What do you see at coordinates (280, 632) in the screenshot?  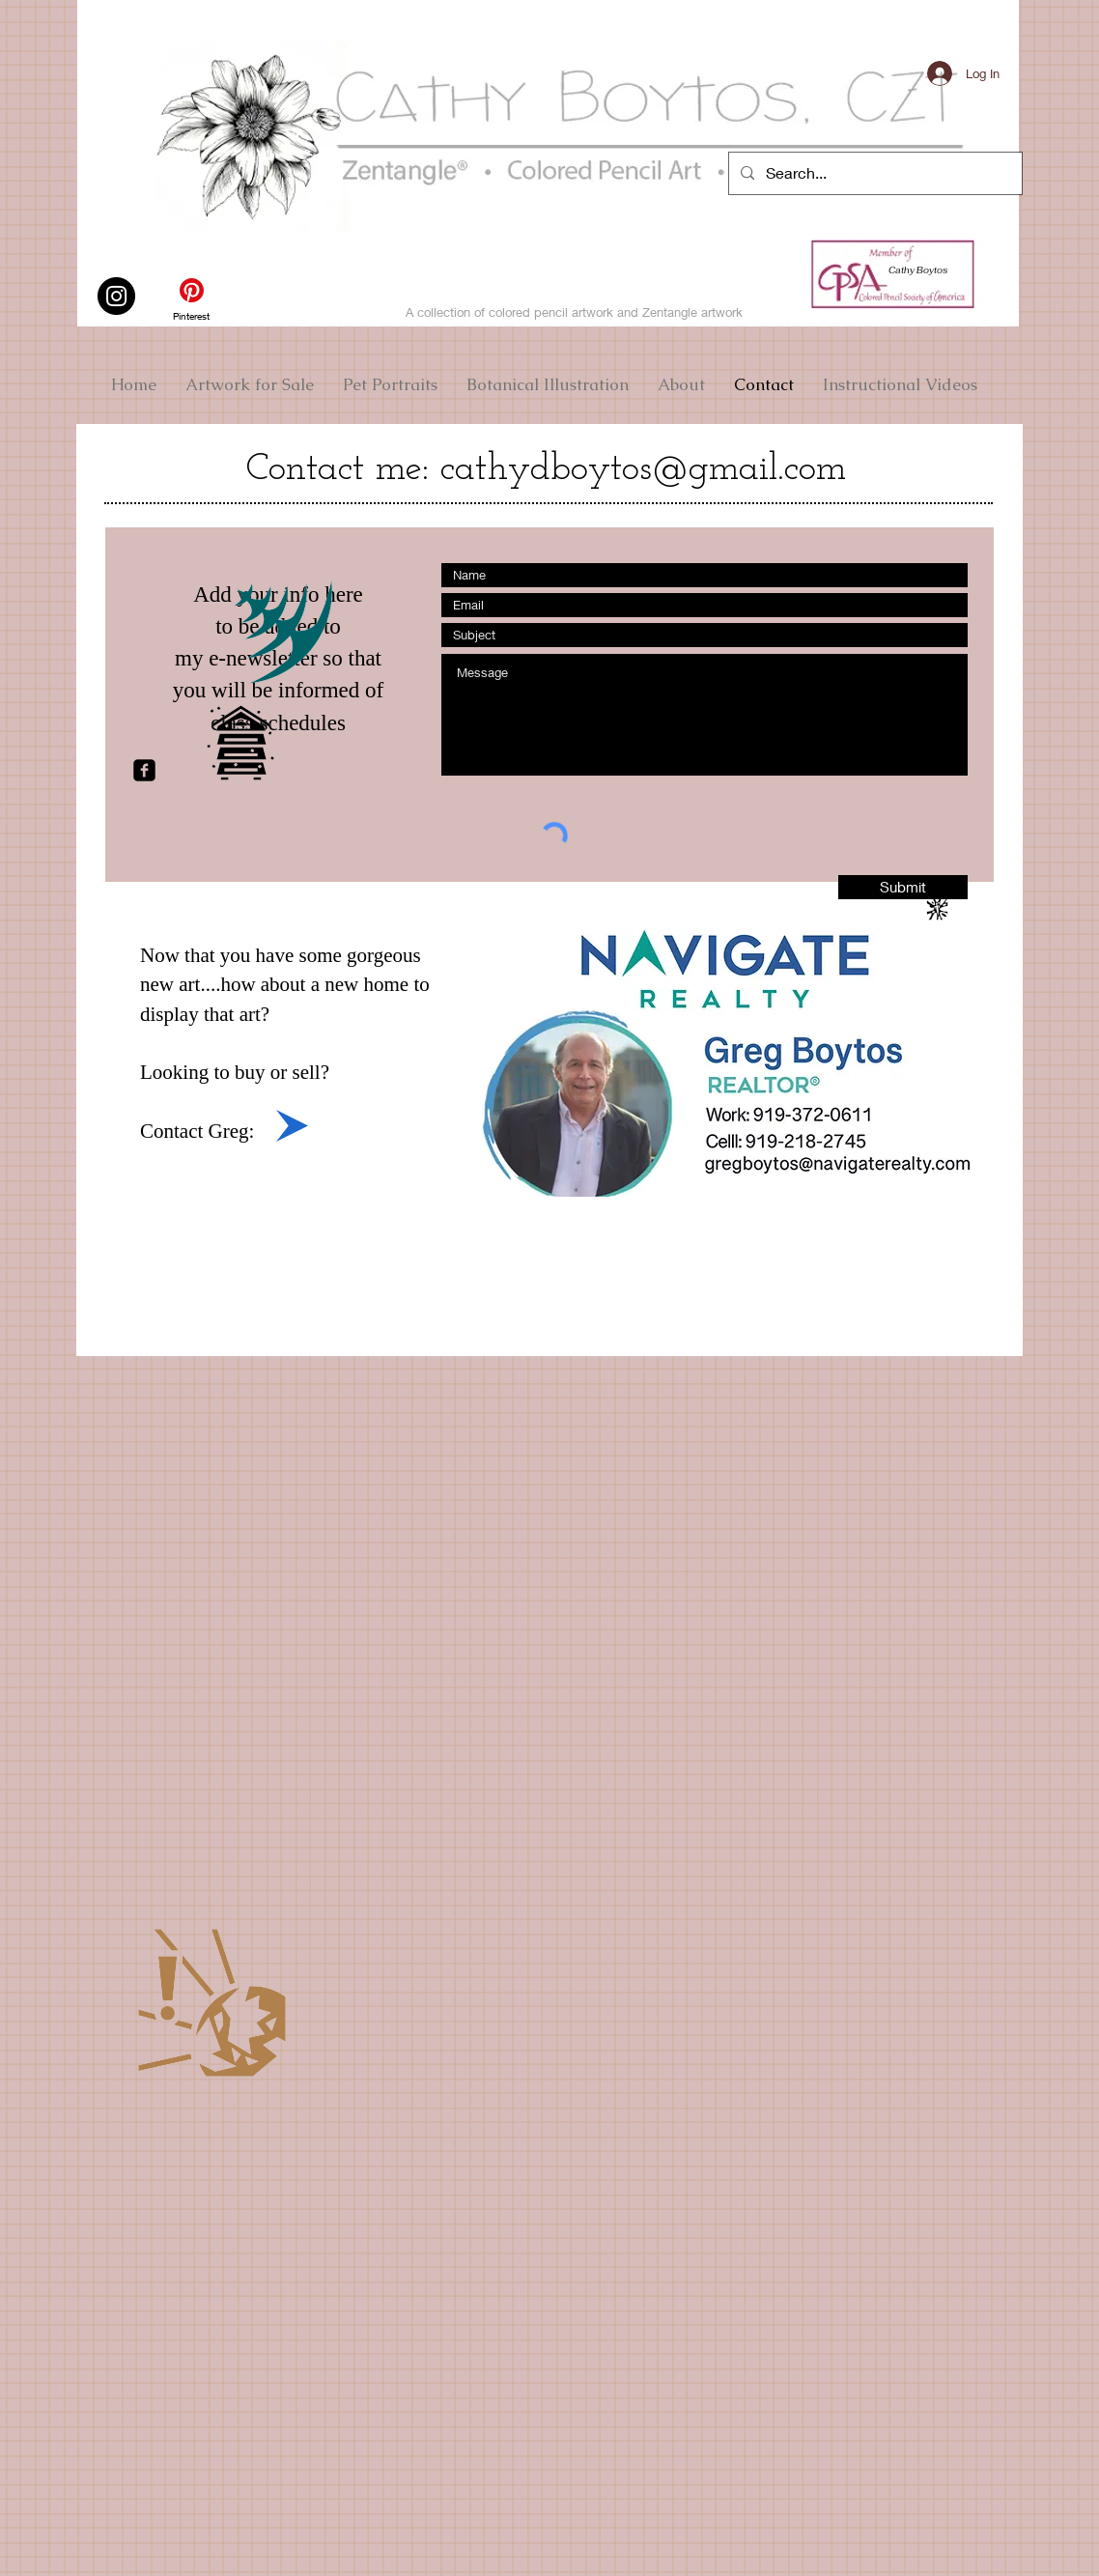 I see `indicates sound or audio waves emitting` at bounding box center [280, 632].